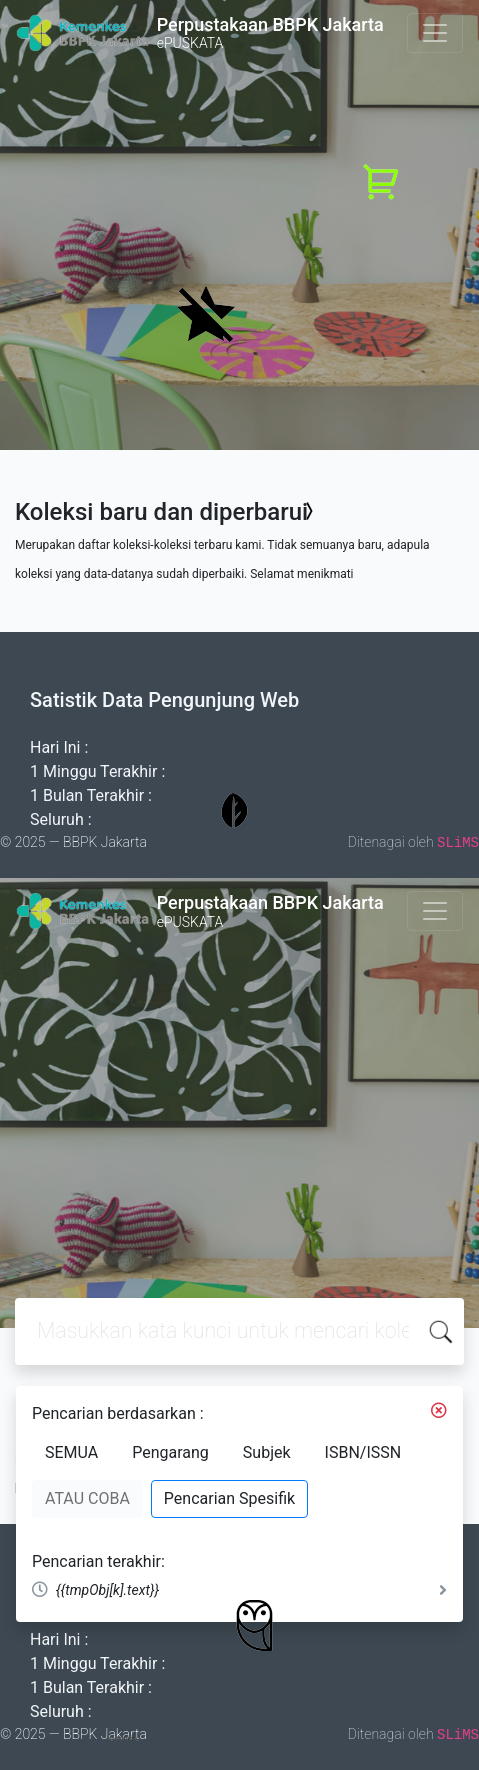  Describe the element at coordinates (309, 511) in the screenshot. I see `navigate to the next item or page` at that location.